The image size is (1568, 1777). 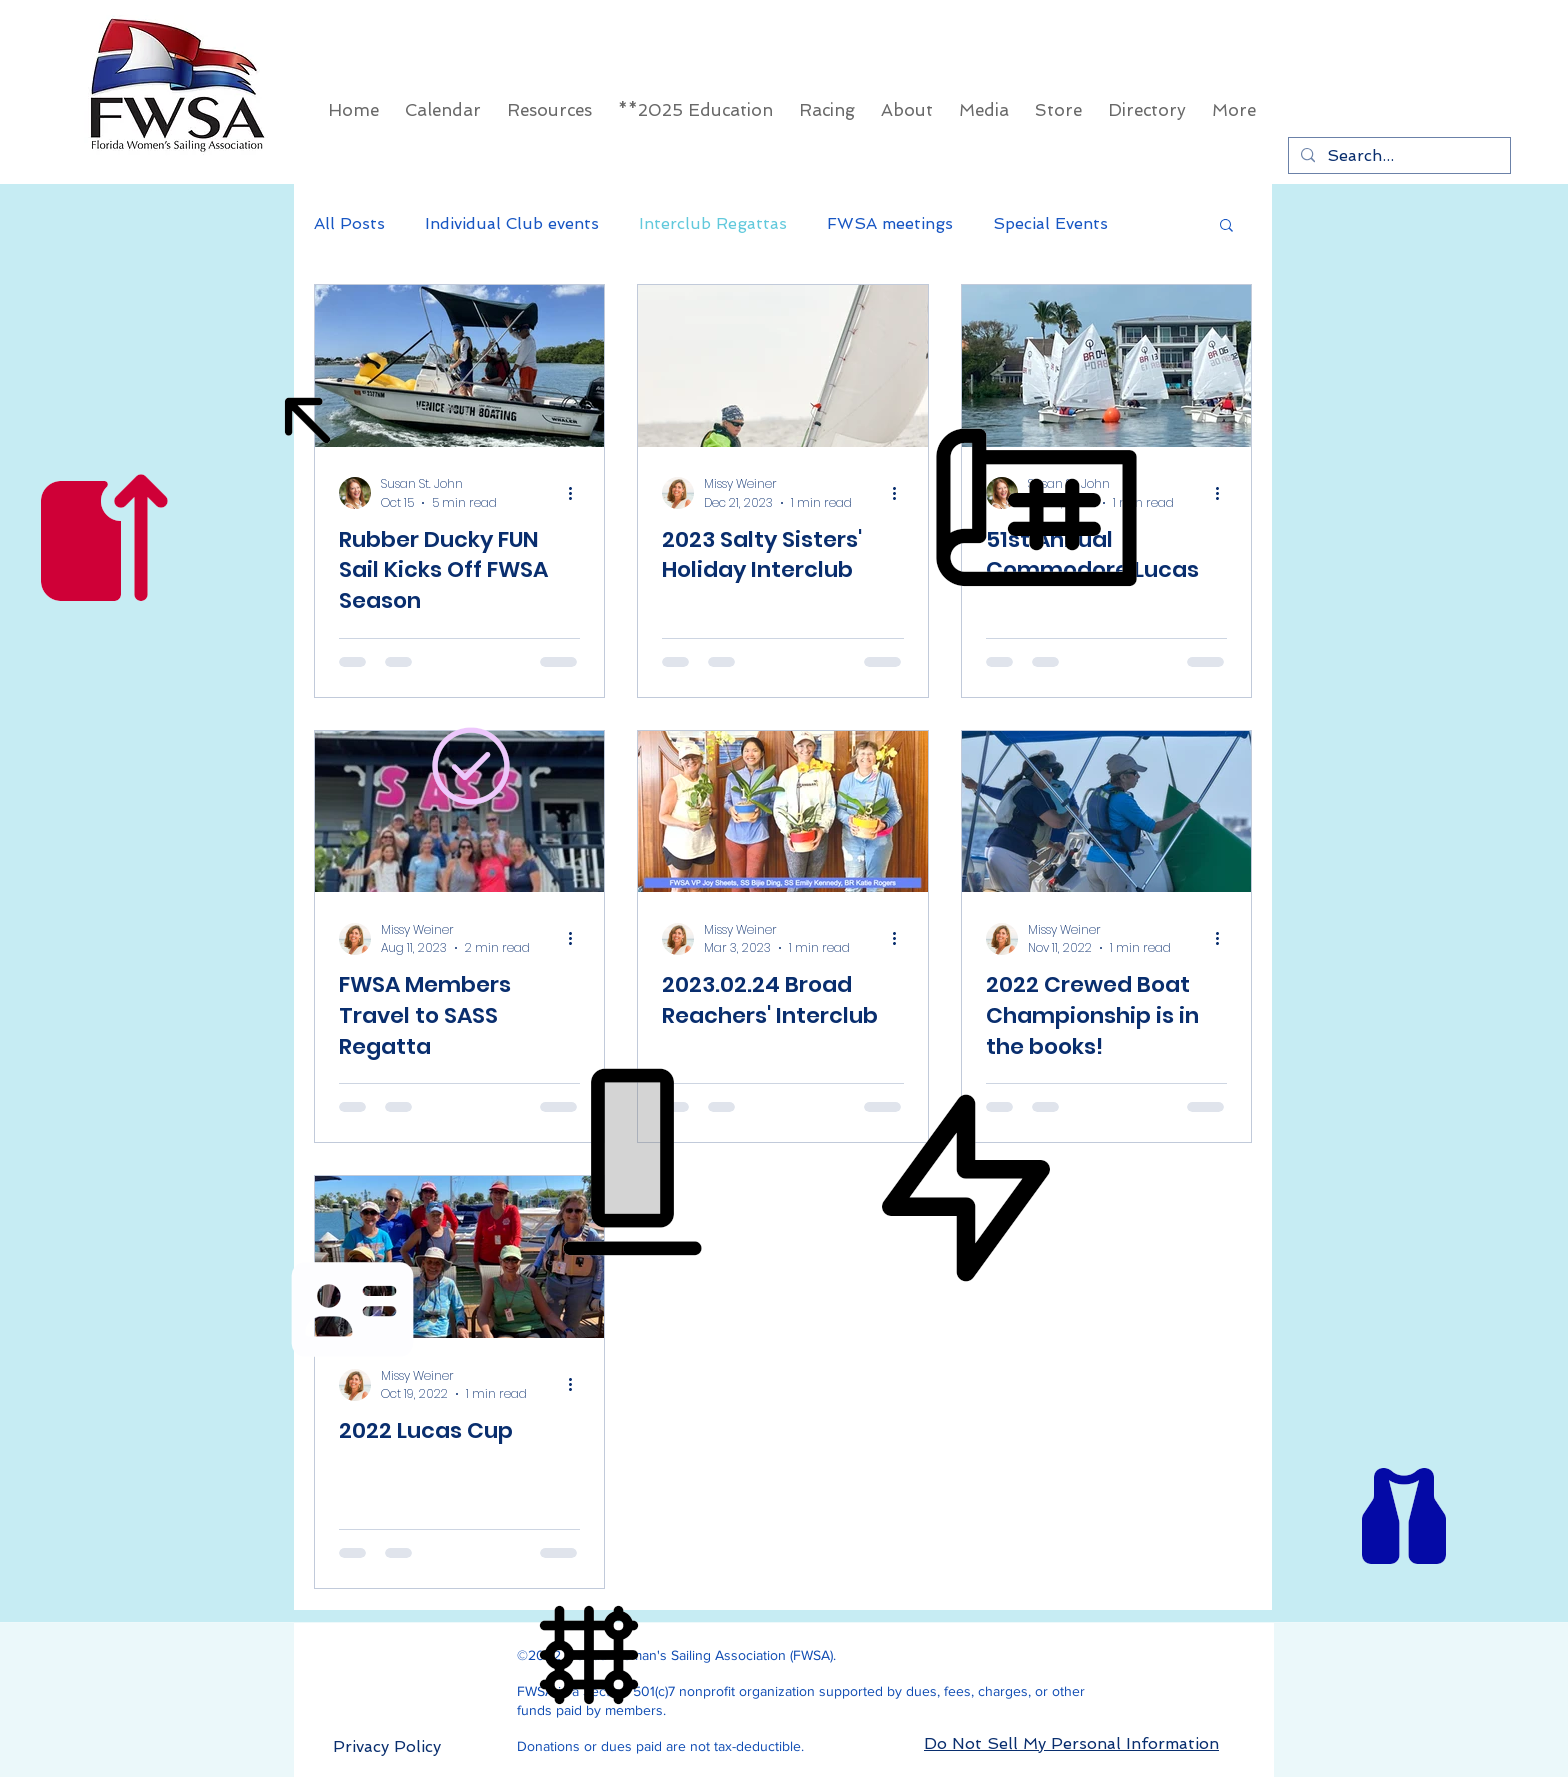 I want to click on view contact card details, so click(x=352, y=1309).